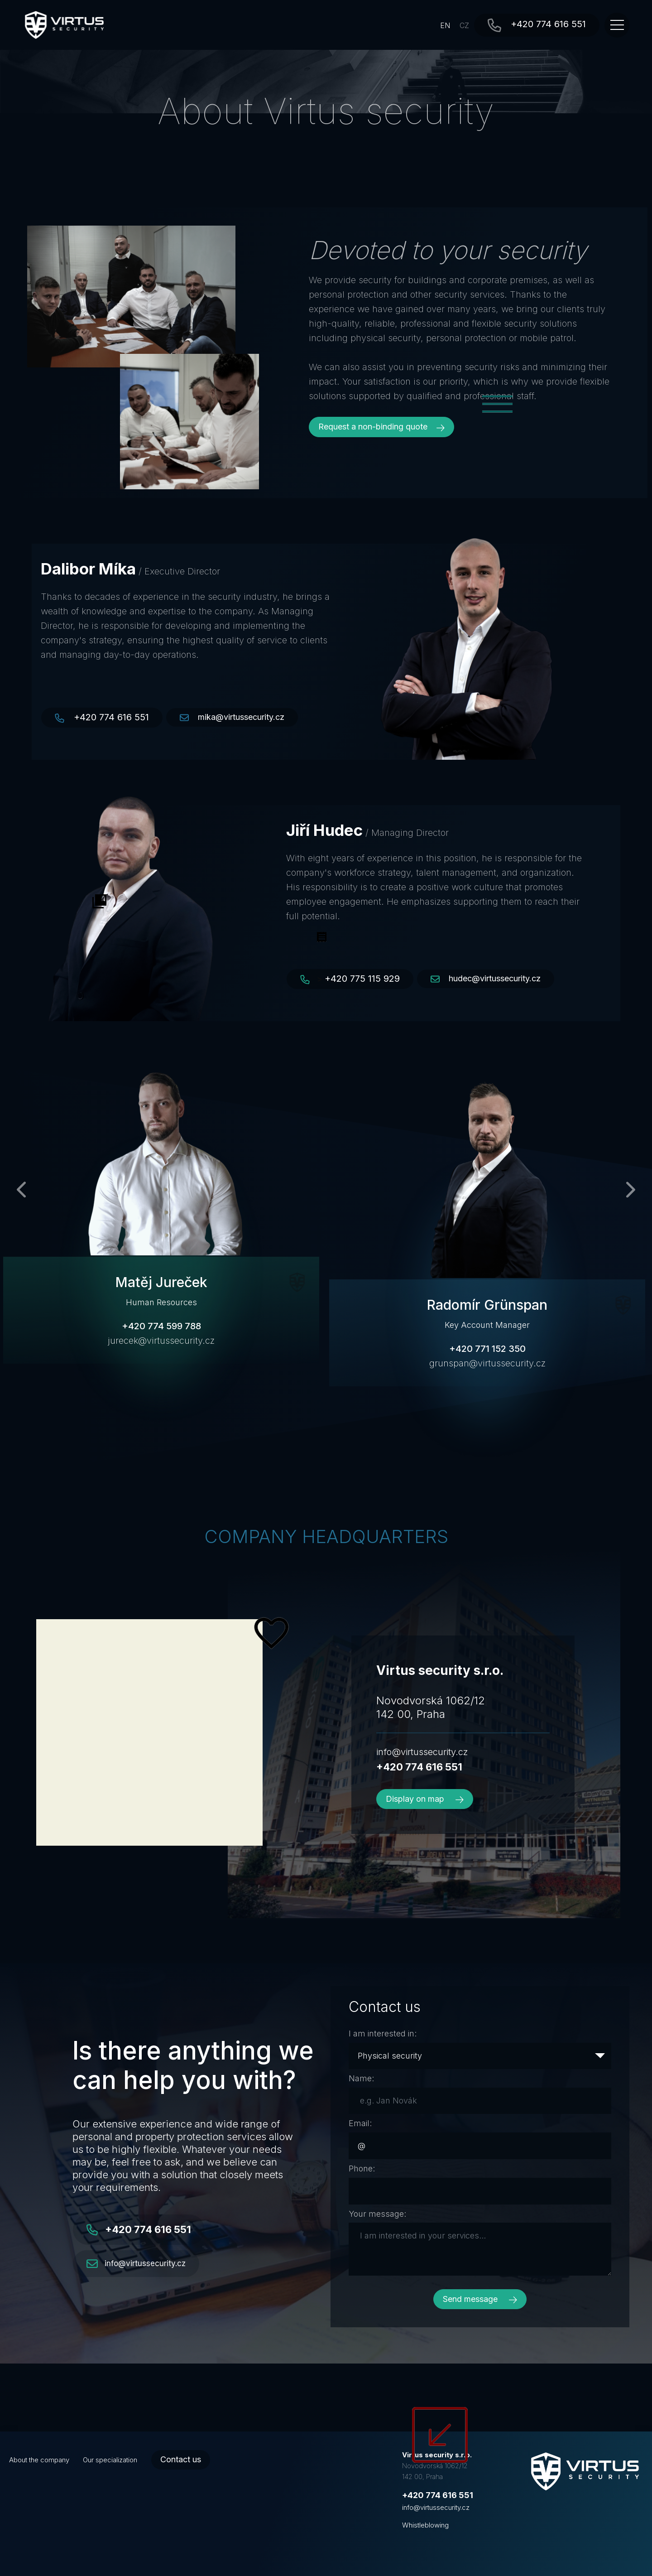 This screenshot has width=652, height=2576. I want to click on view purchase receipt or transaction history, so click(322, 937).